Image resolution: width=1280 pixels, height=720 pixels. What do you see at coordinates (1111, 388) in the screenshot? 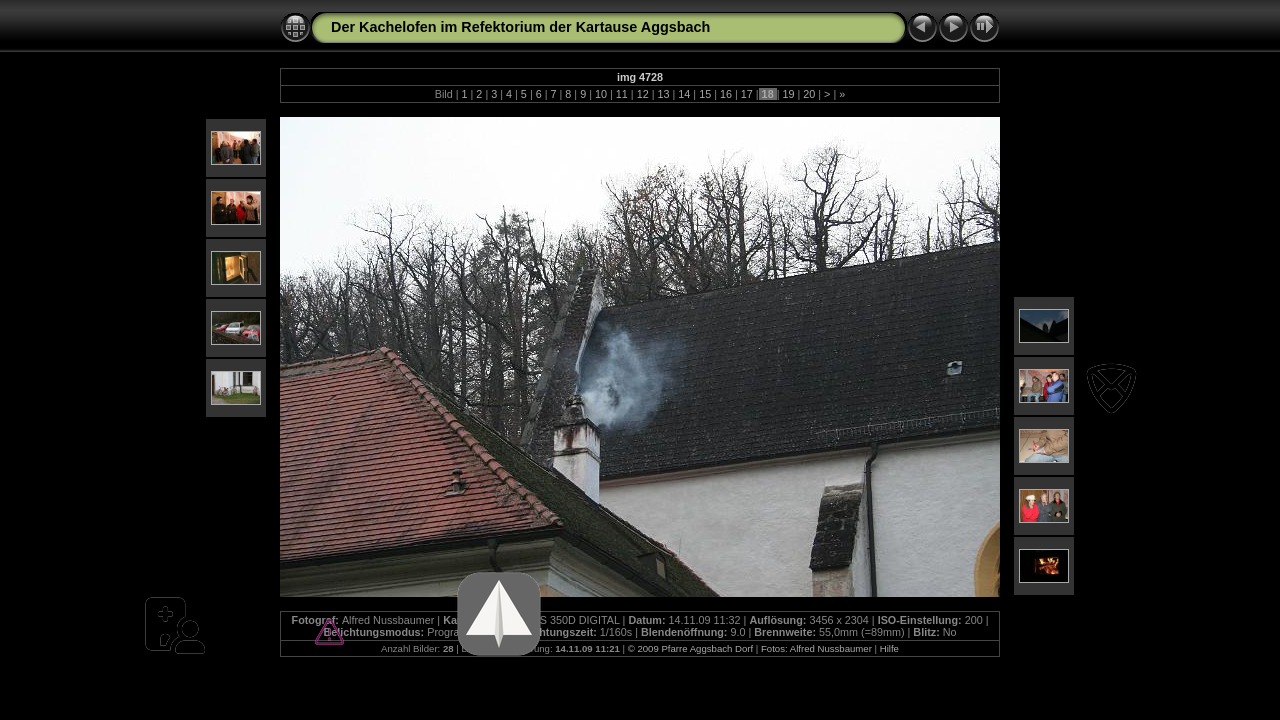
I see `open ctemplar secure email service` at bounding box center [1111, 388].